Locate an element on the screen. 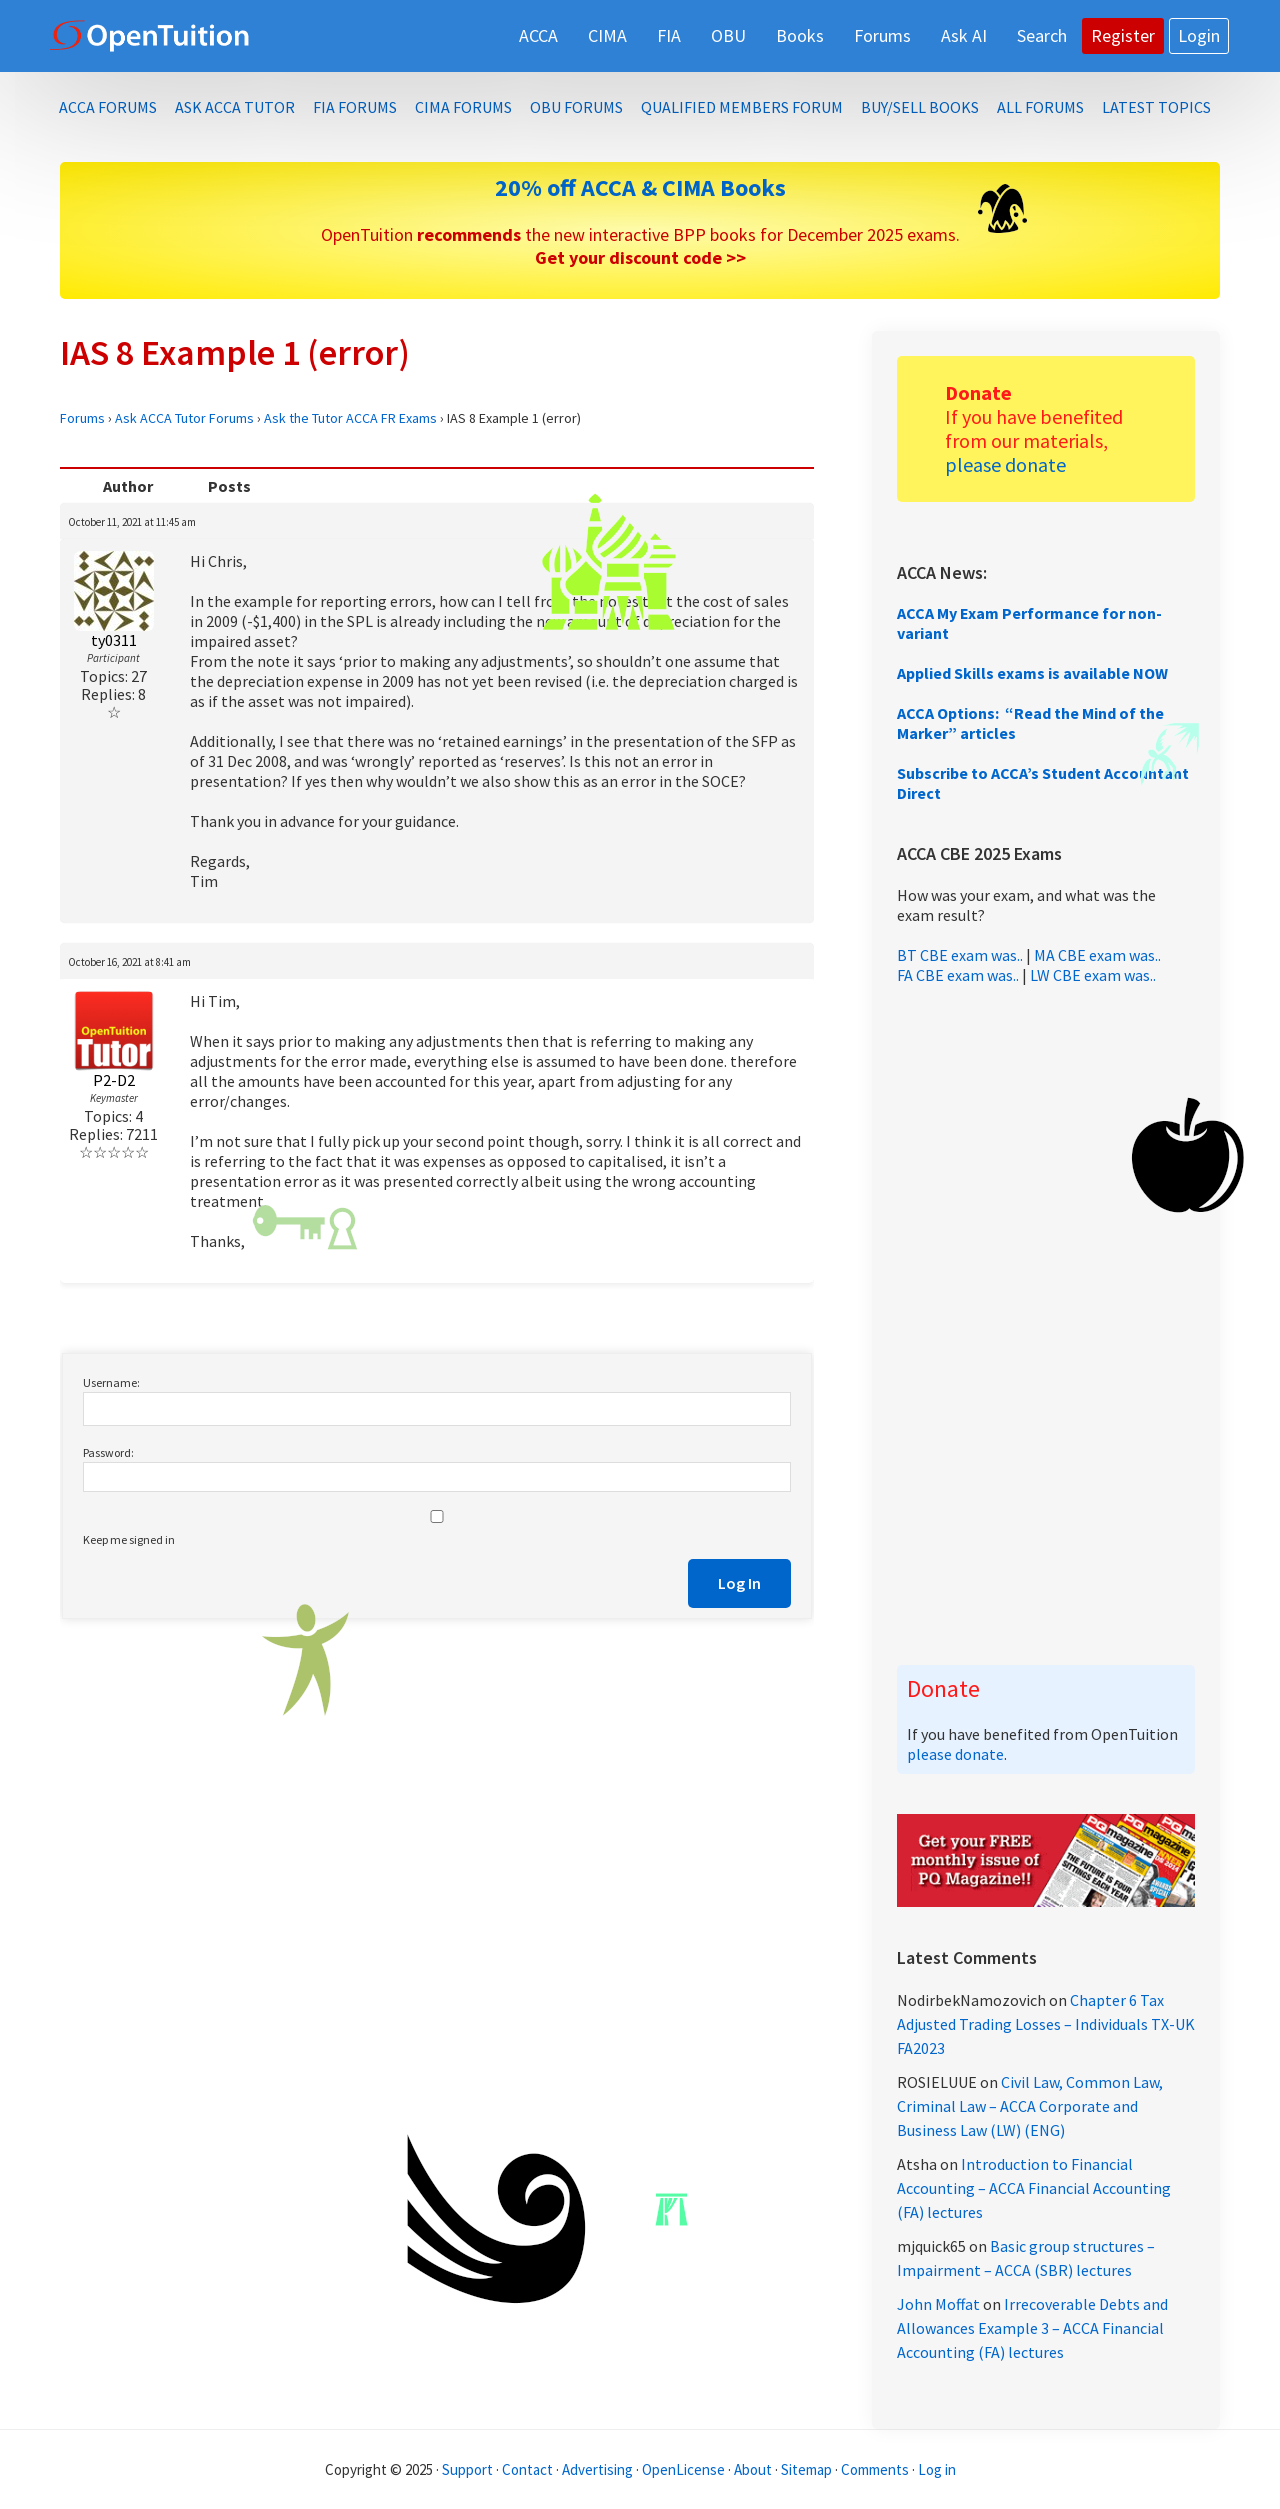 This screenshot has height=2509, width=1280. indicates wind or air element in a game is located at coordinates (497, 2222).